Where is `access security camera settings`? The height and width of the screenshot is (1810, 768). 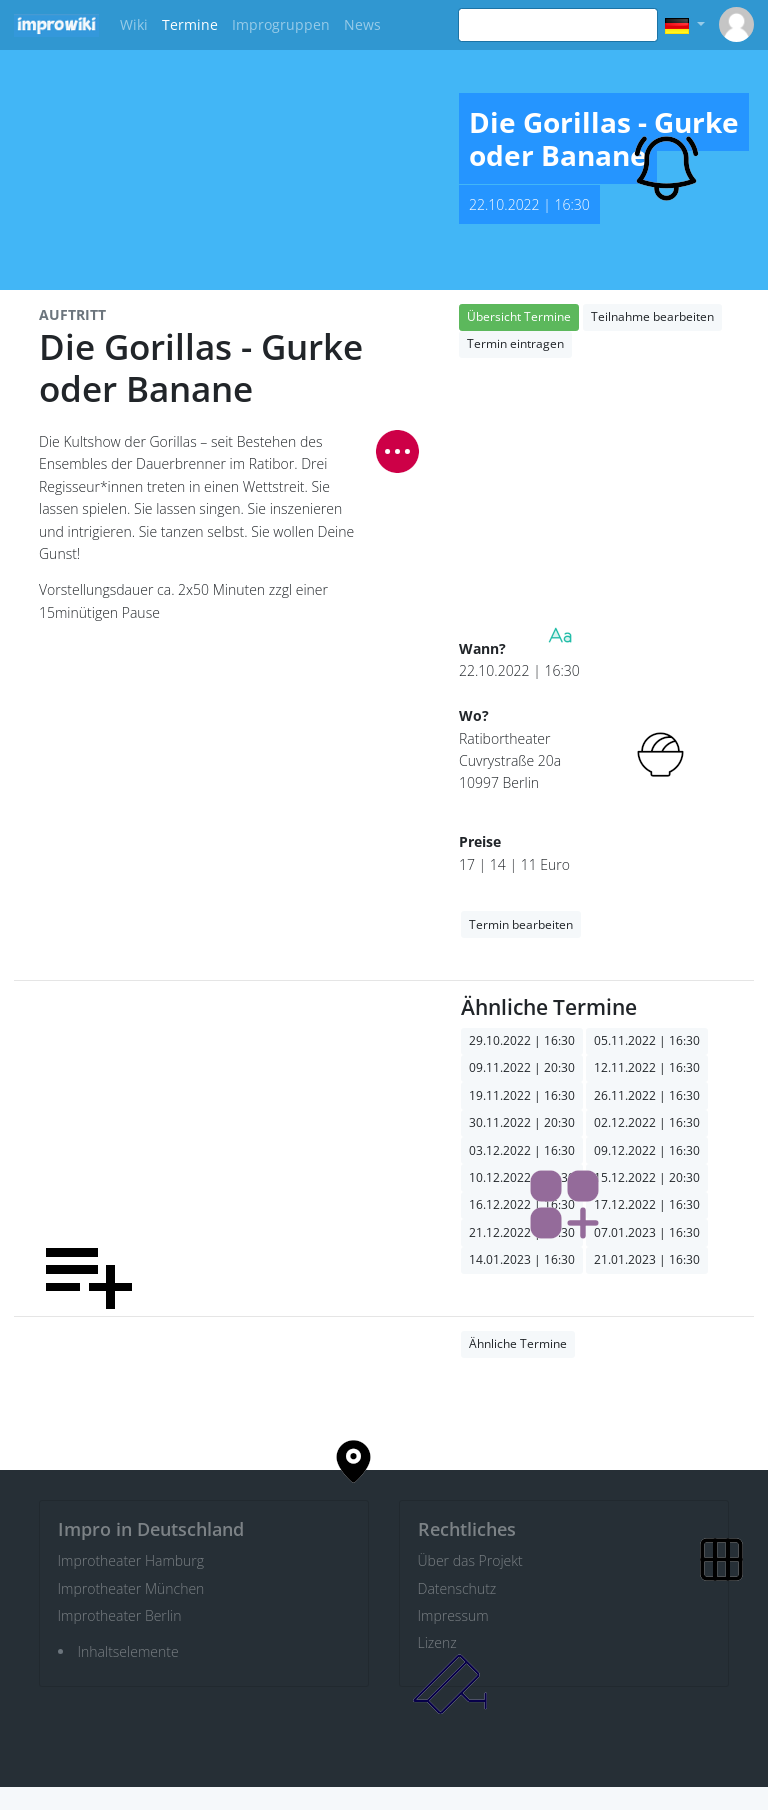
access security camera settings is located at coordinates (450, 1689).